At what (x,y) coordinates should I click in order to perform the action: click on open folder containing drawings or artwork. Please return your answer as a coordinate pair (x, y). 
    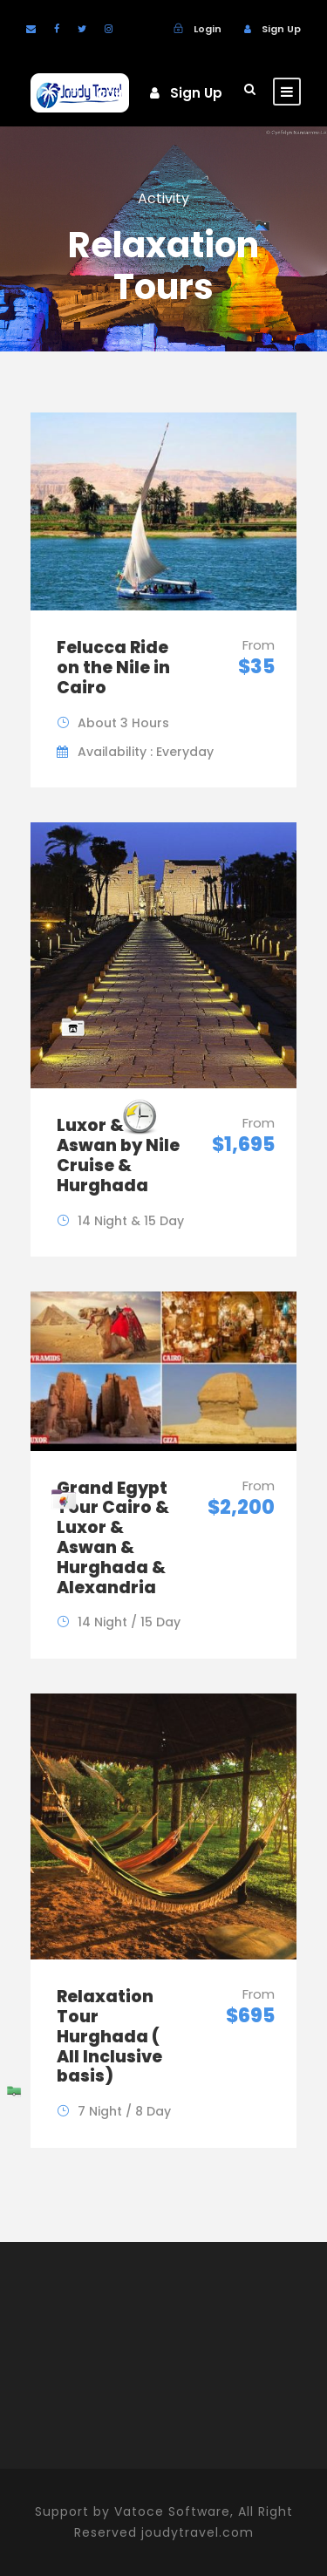
    Looking at the image, I should click on (64, 1500).